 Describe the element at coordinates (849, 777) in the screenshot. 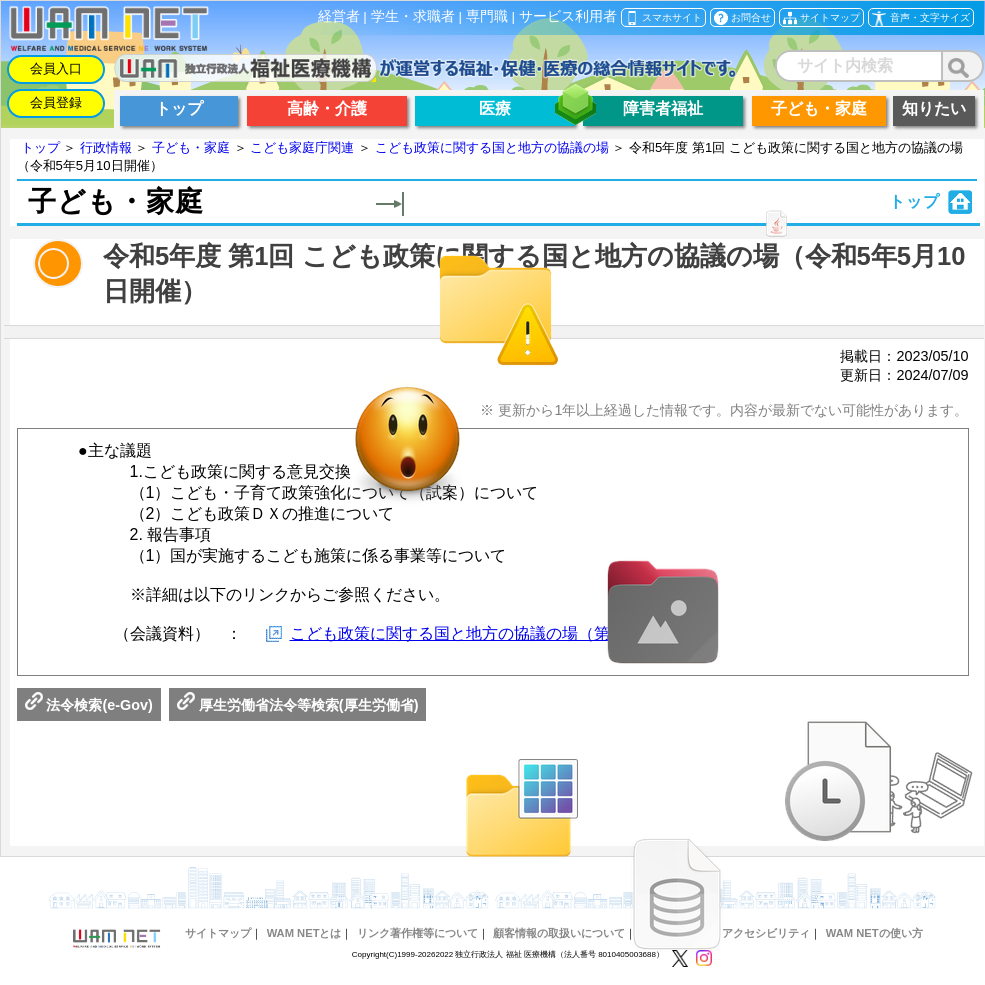

I see `view file history or previous versions` at that location.